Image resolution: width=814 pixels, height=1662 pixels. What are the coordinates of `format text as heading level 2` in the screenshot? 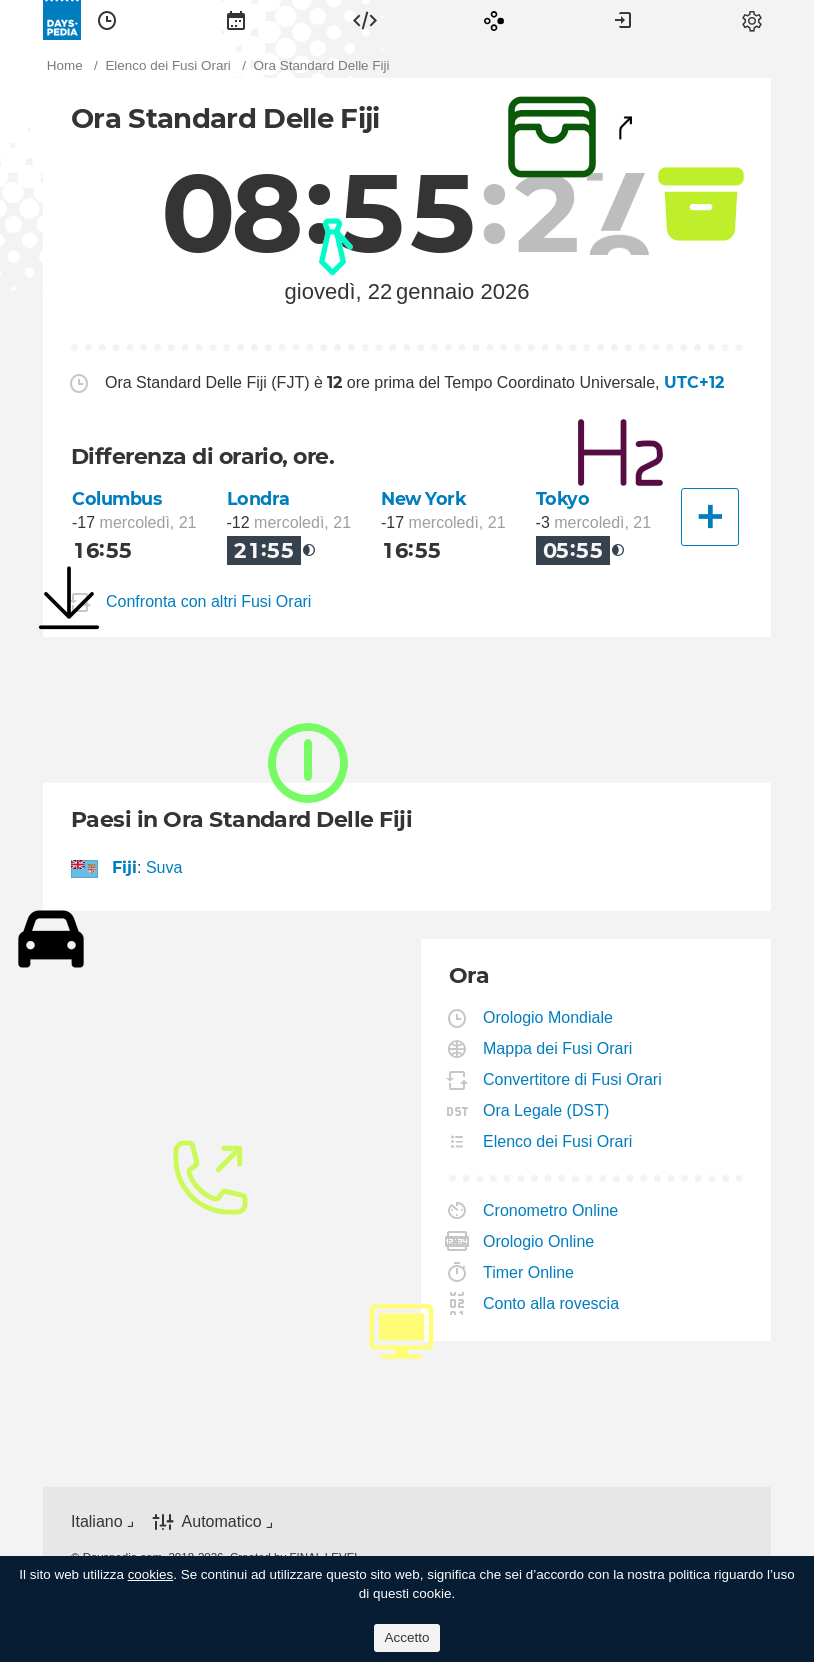 It's located at (620, 452).